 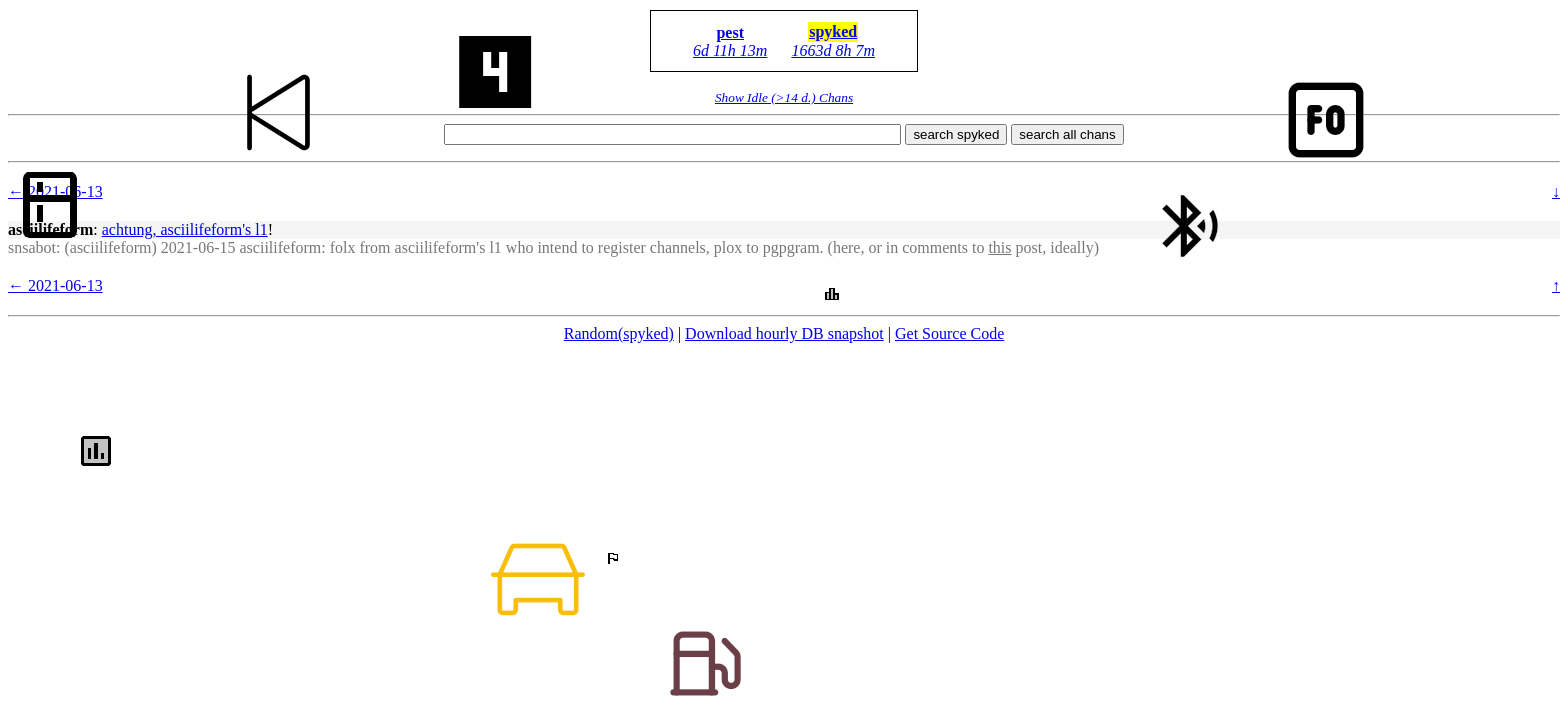 What do you see at coordinates (705, 663) in the screenshot?
I see `find nearby gas stations` at bounding box center [705, 663].